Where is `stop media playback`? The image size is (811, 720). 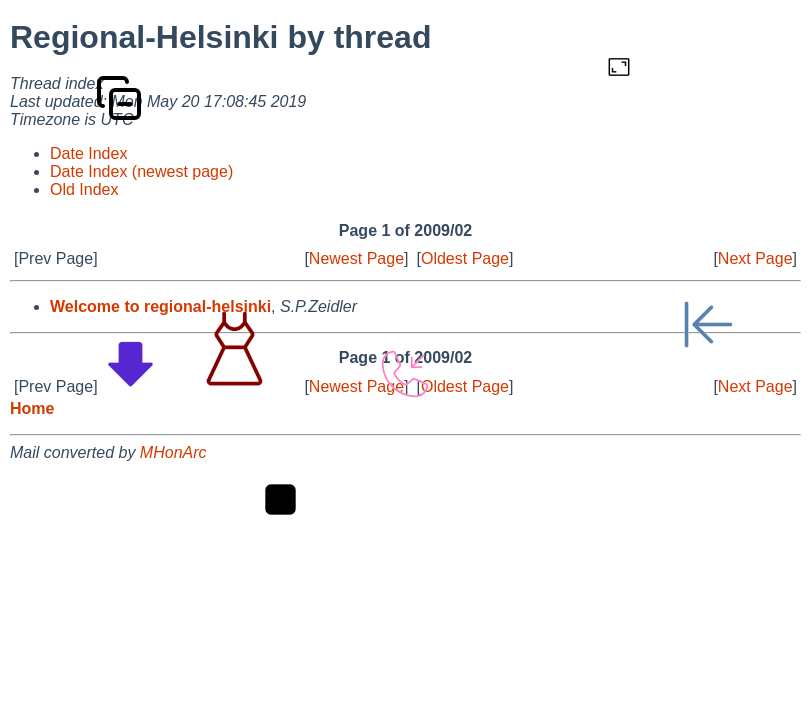 stop media playback is located at coordinates (280, 499).